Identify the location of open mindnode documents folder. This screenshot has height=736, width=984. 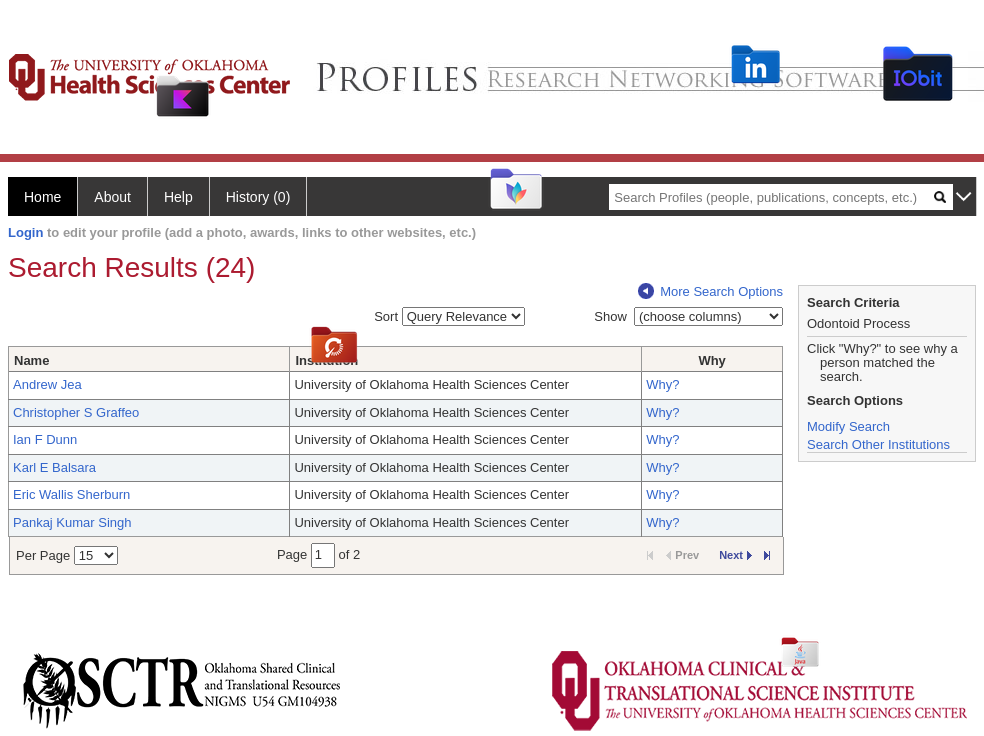
(516, 190).